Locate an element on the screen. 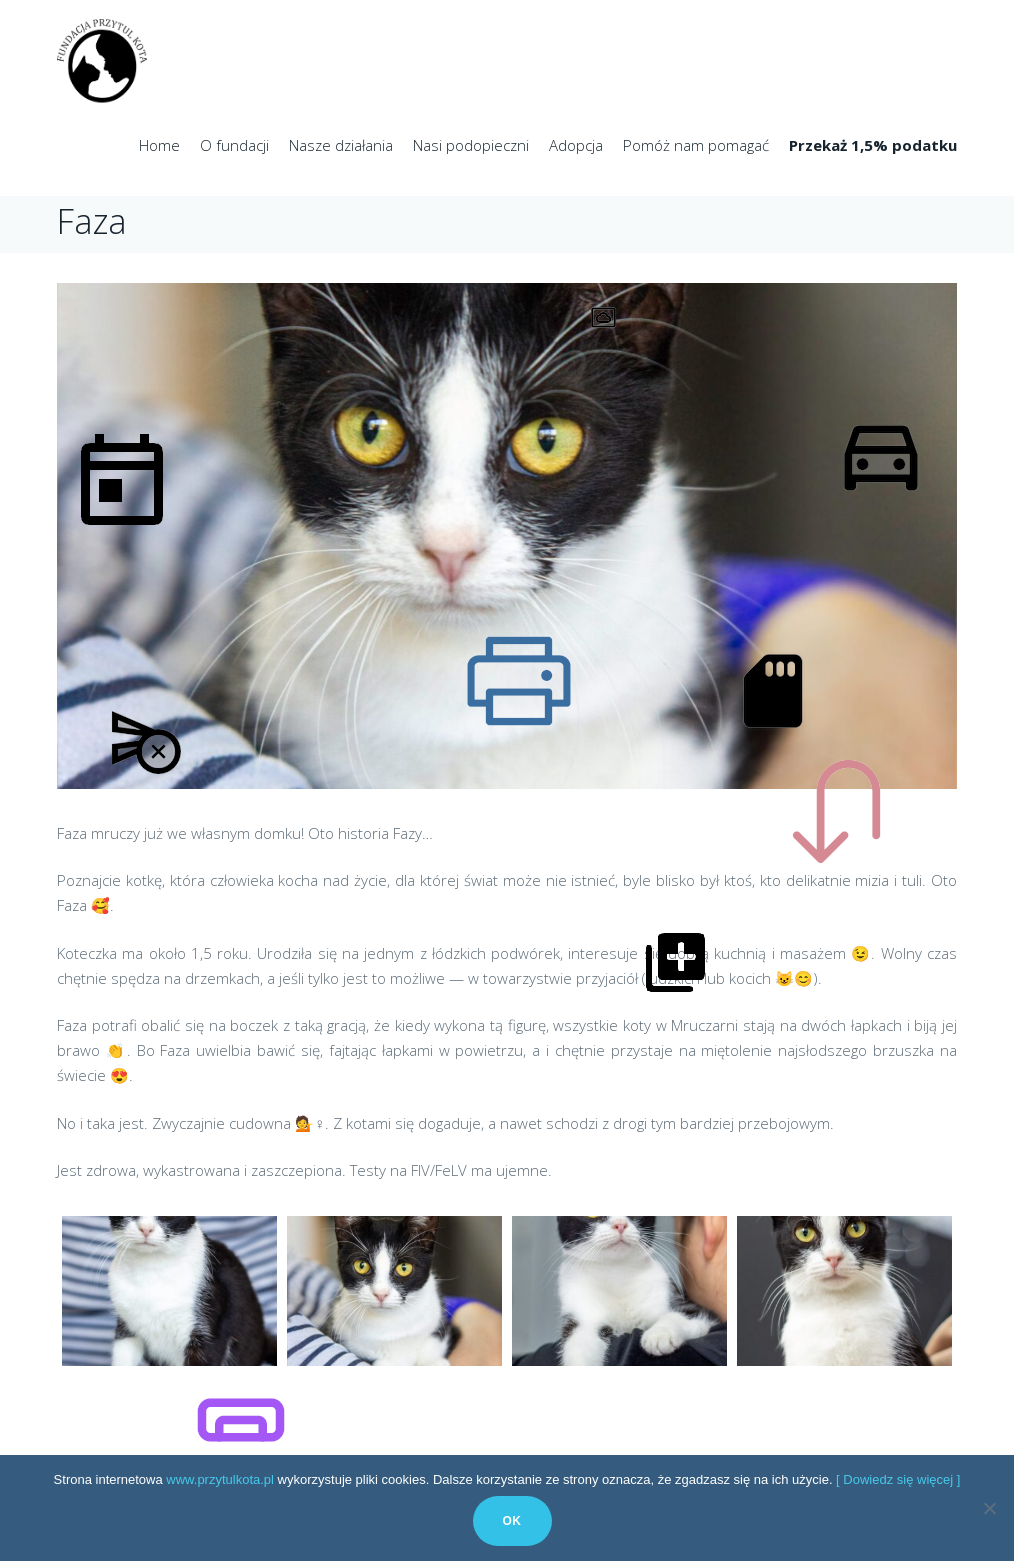 The width and height of the screenshot is (1014, 1561). print the current document is located at coordinates (519, 681).